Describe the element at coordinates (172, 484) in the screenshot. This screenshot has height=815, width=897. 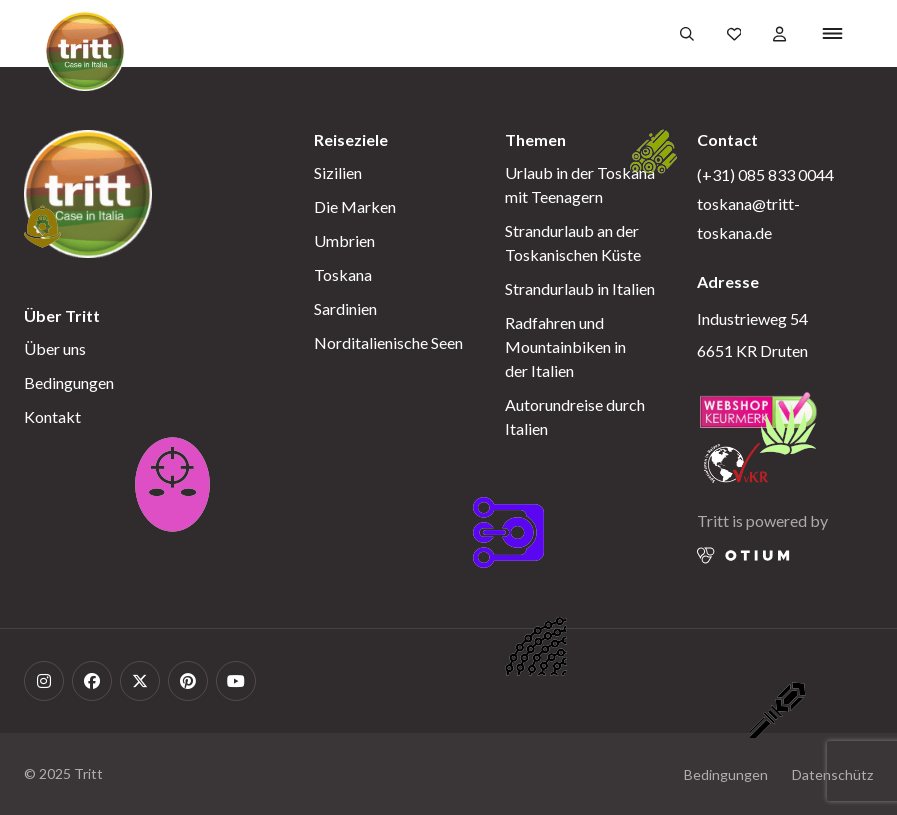
I see `headshot or critical hit indicator in a game` at that location.